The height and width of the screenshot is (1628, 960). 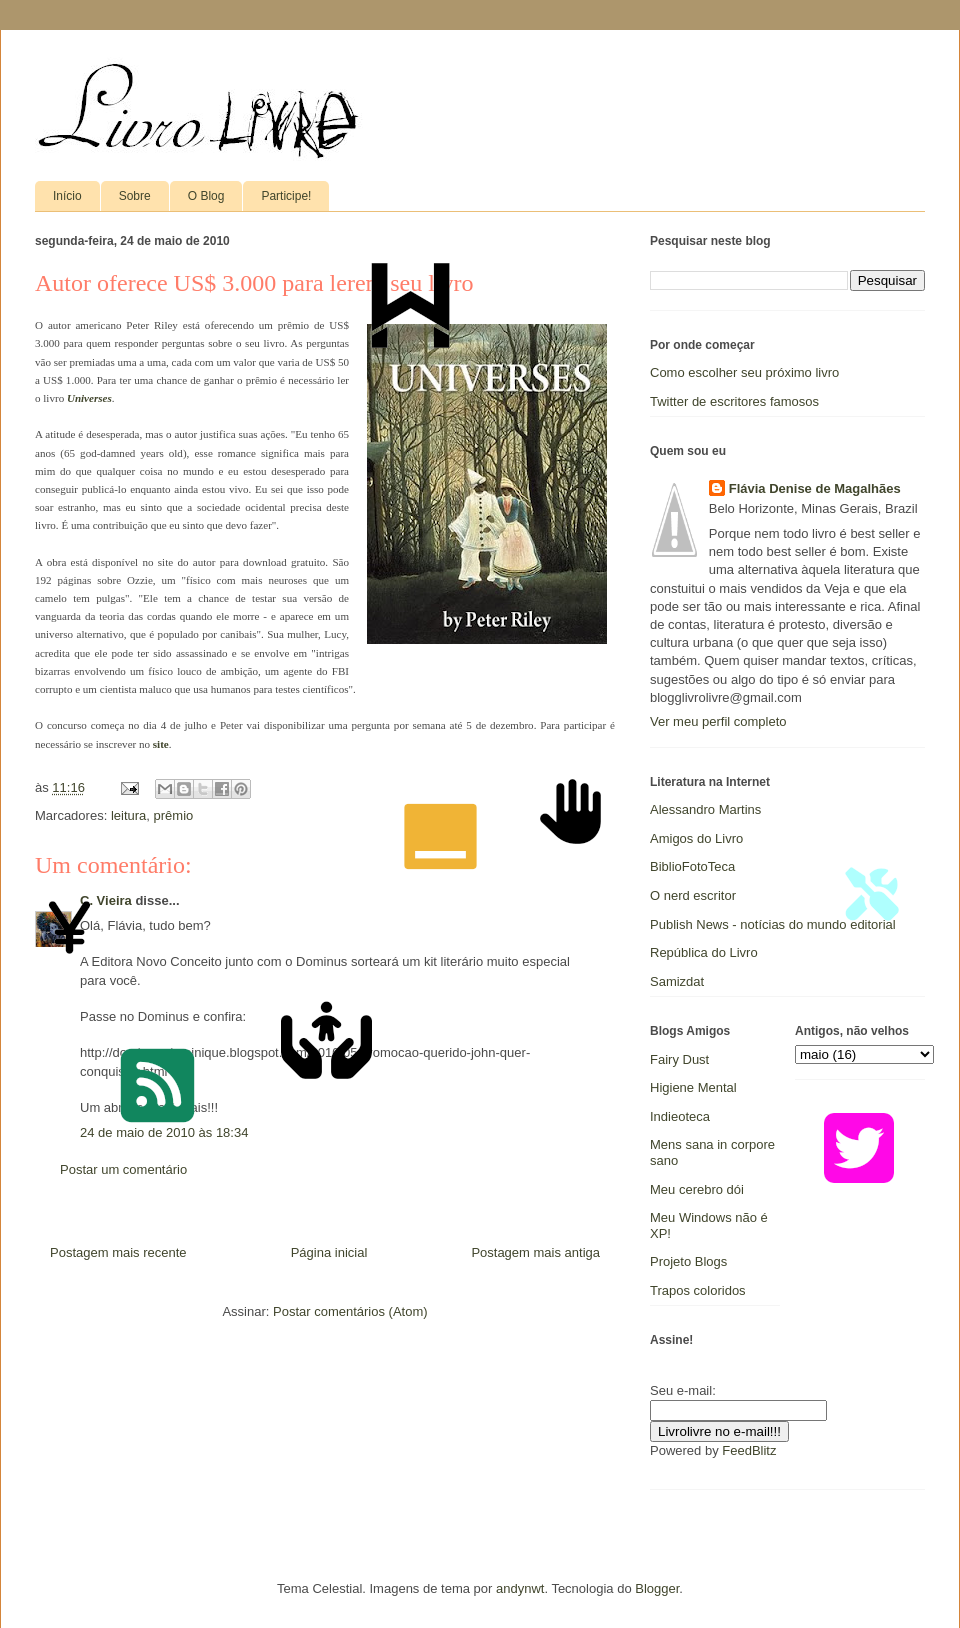 What do you see at coordinates (410, 305) in the screenshot?
I see `wirsindhandwerk brand logo` at bounding box center [410, 305].